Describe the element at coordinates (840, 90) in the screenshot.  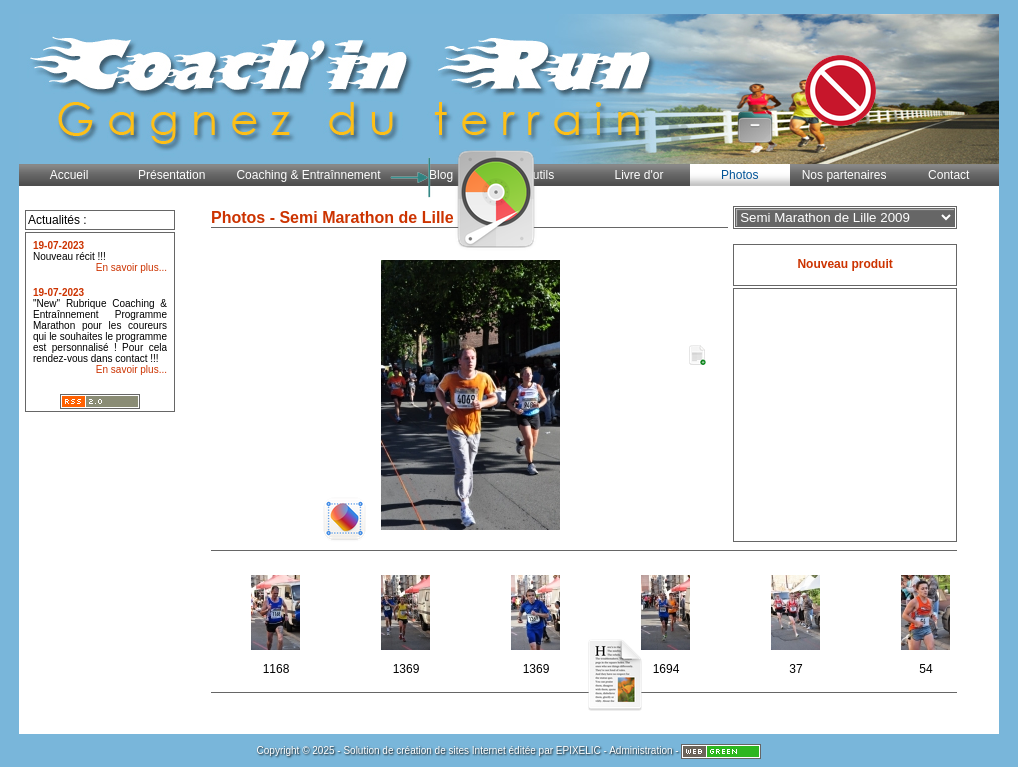
I see `delete selected email message` at that location.